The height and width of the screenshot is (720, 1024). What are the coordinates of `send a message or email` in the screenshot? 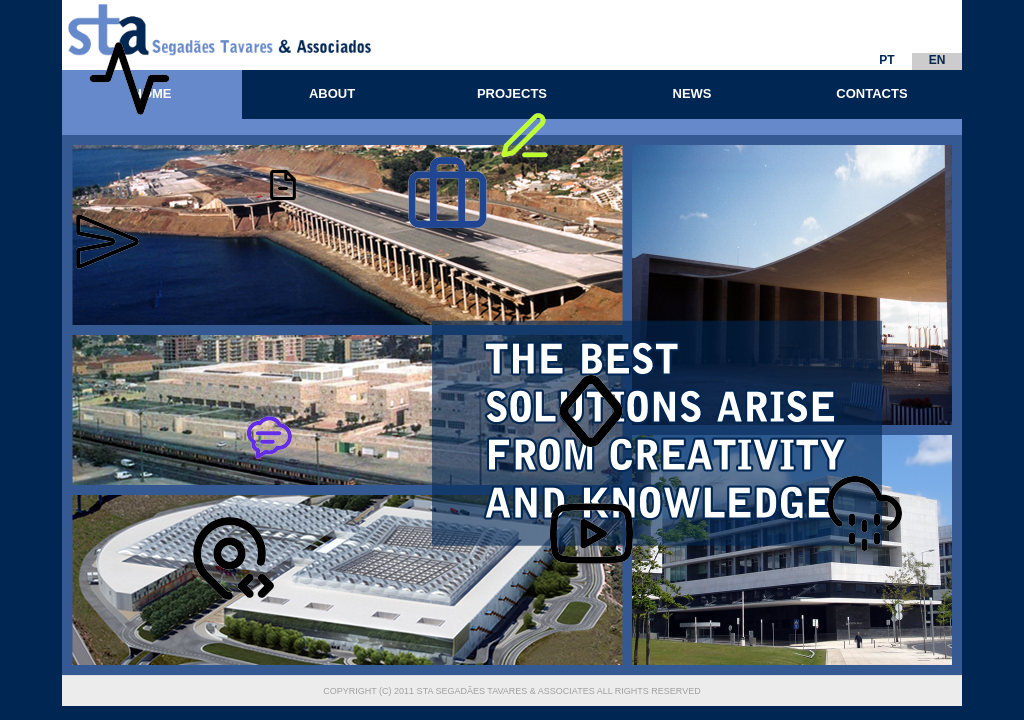 It's located at (107, 241).